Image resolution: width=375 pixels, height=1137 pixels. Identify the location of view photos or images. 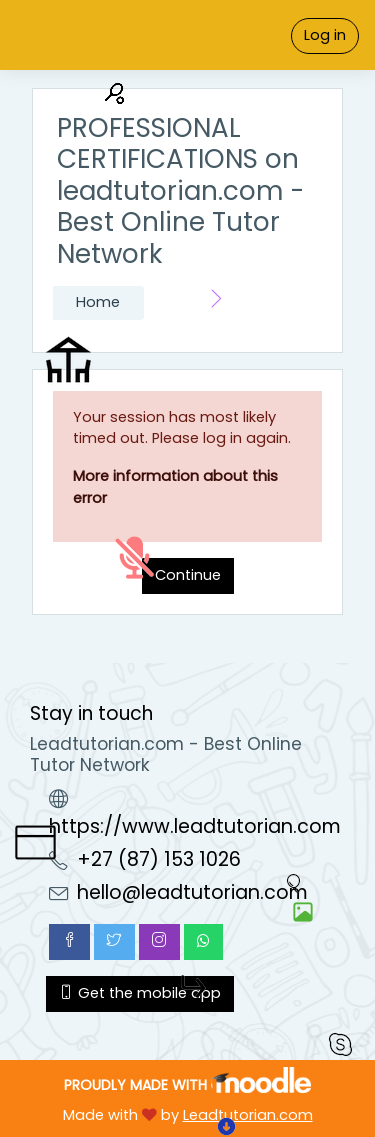
(303, 912).